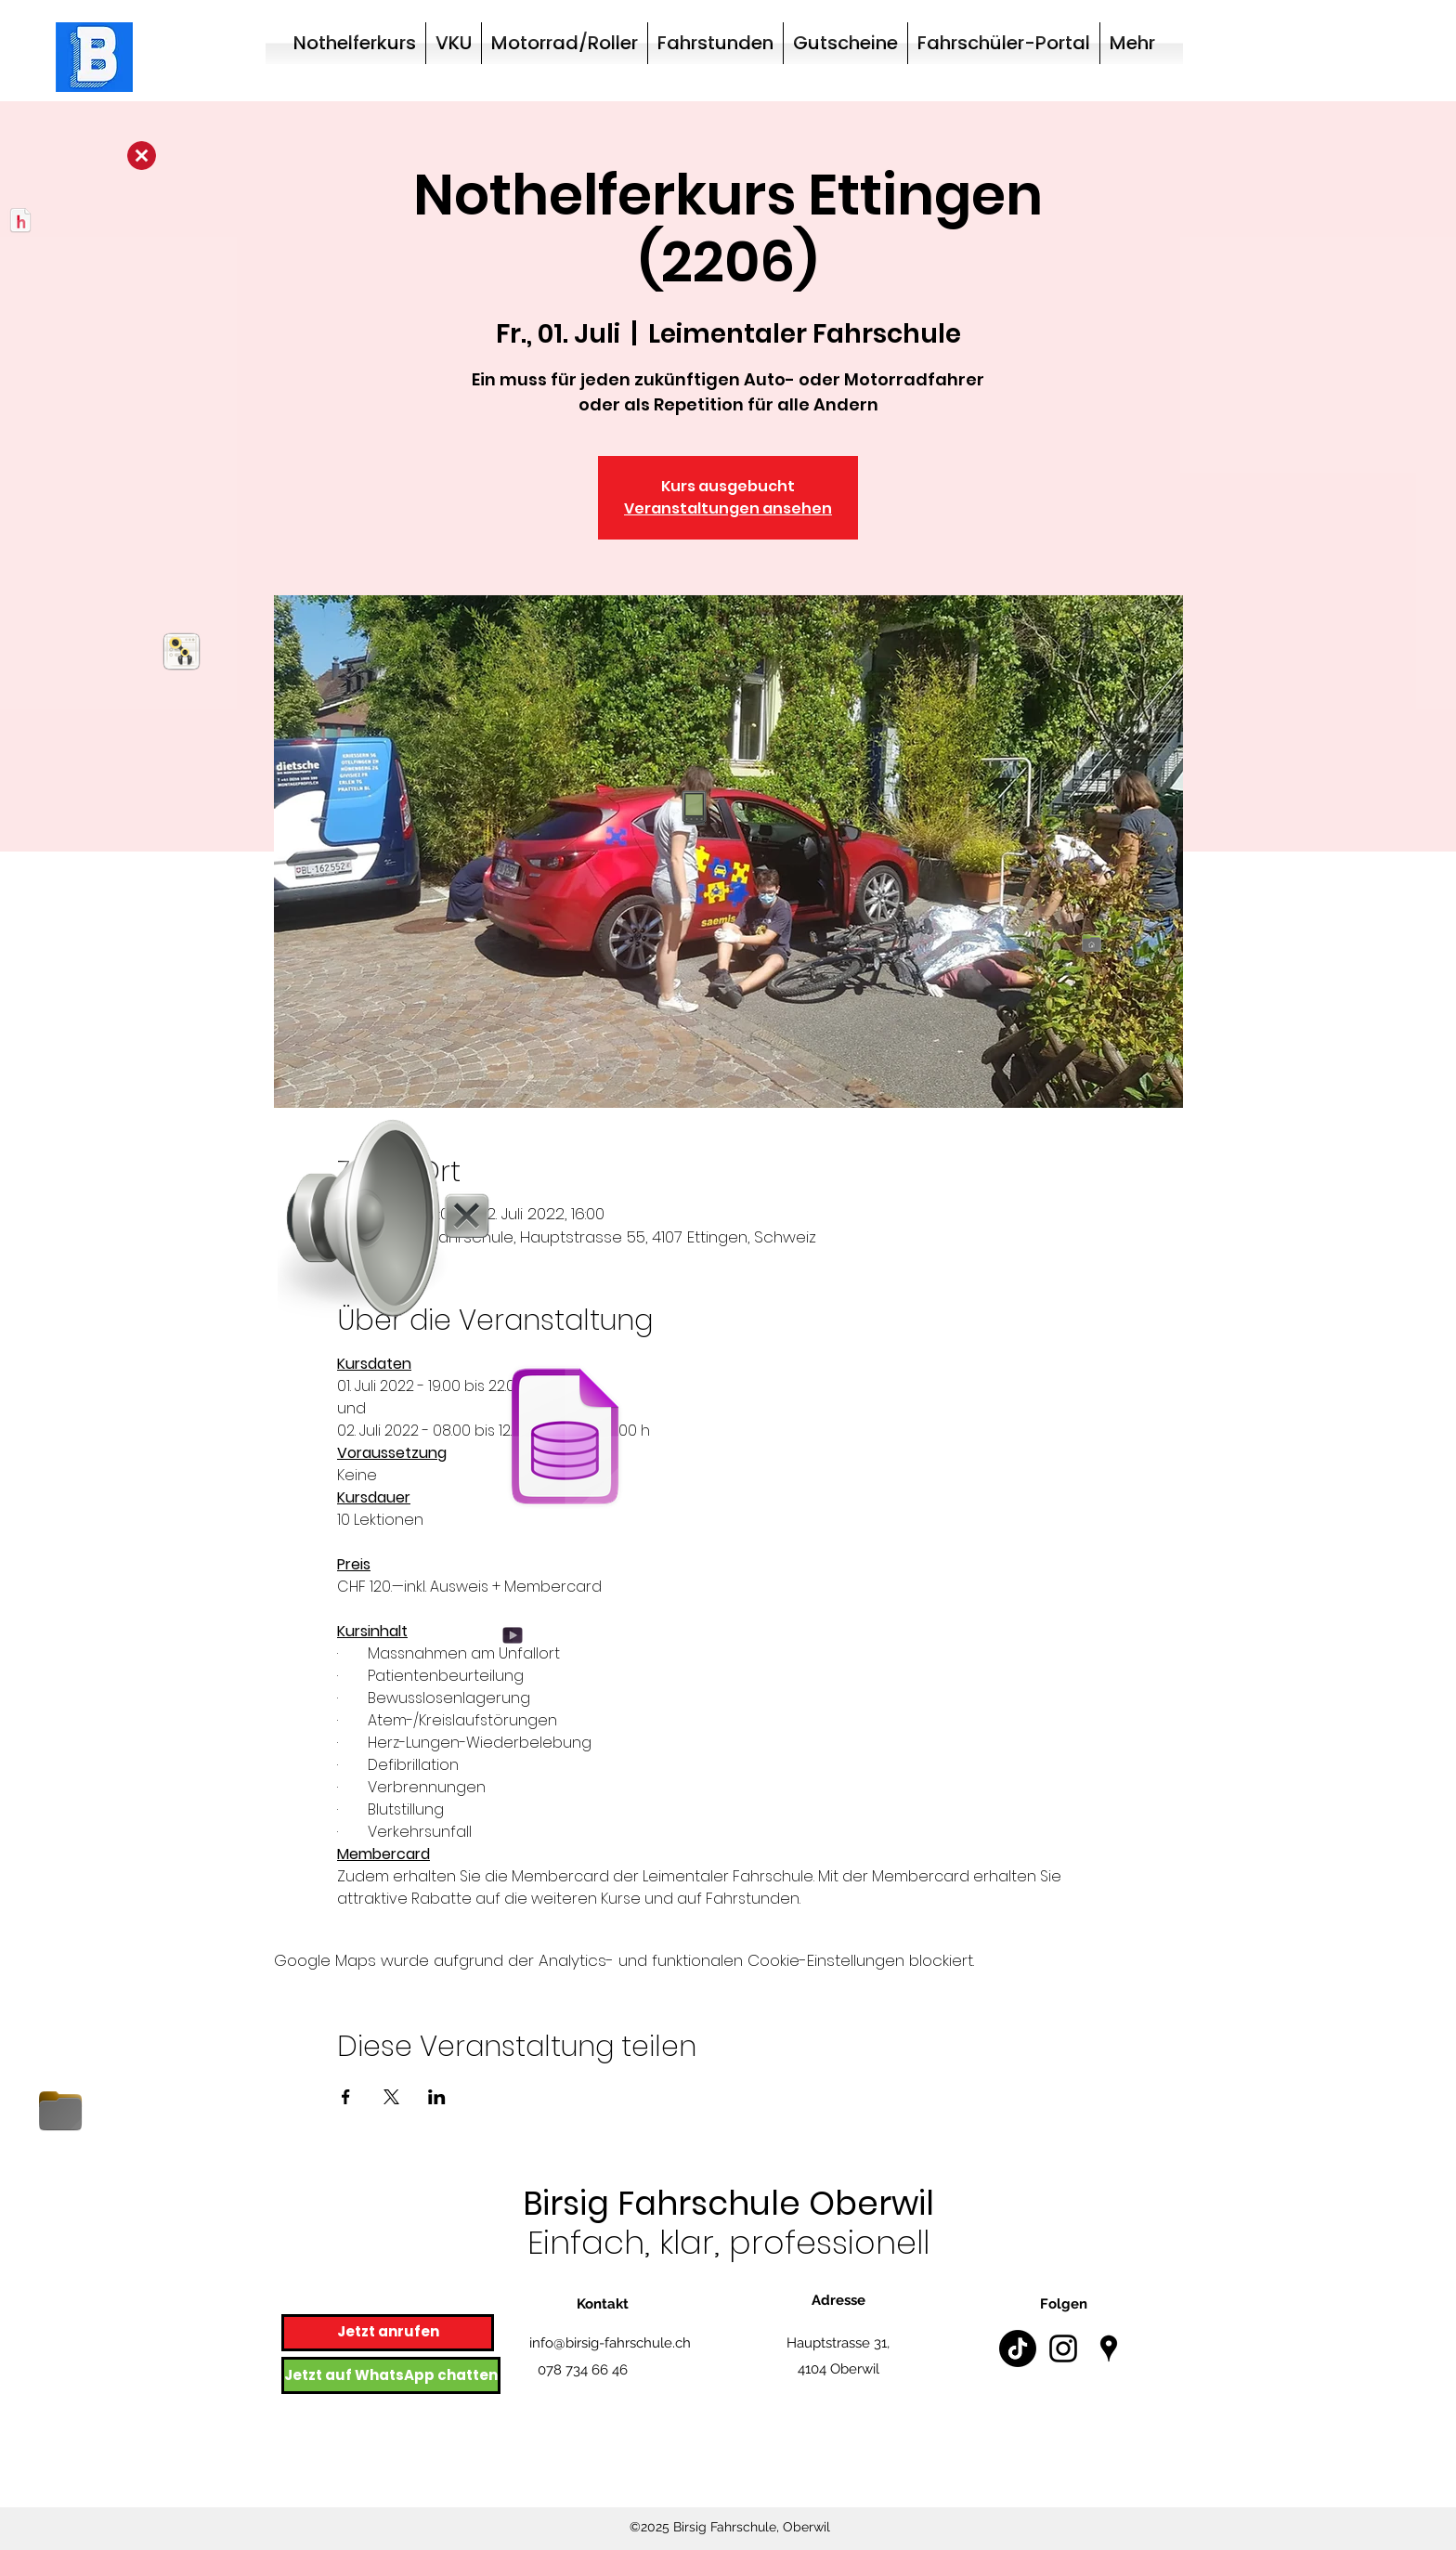 The width and height of the screenshot is (1456, 2550). I want to click on stop or cancel the current action, so click(141, 155).